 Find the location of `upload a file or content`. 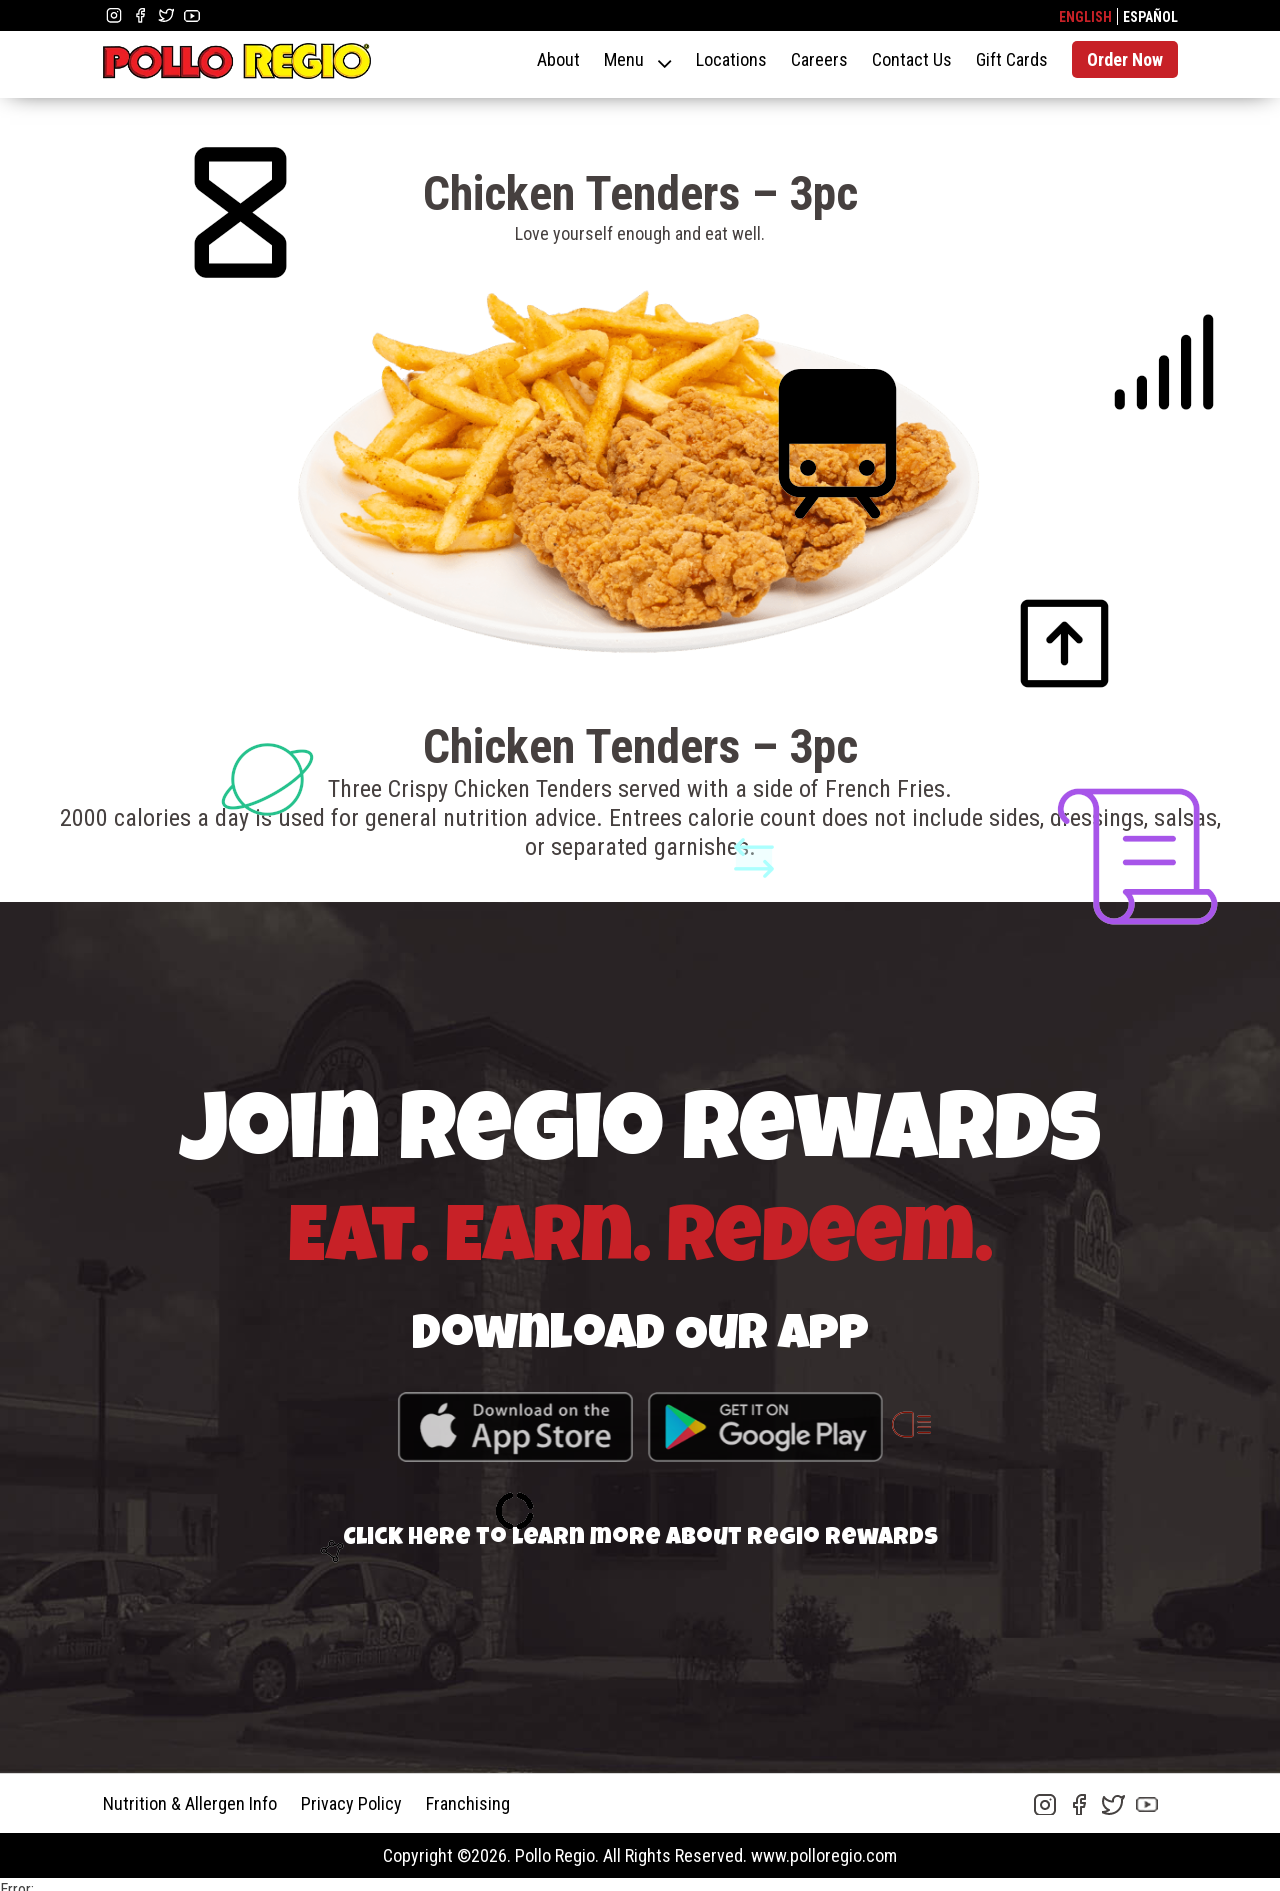

upload a file or content is located at coordinates (1064, 643).